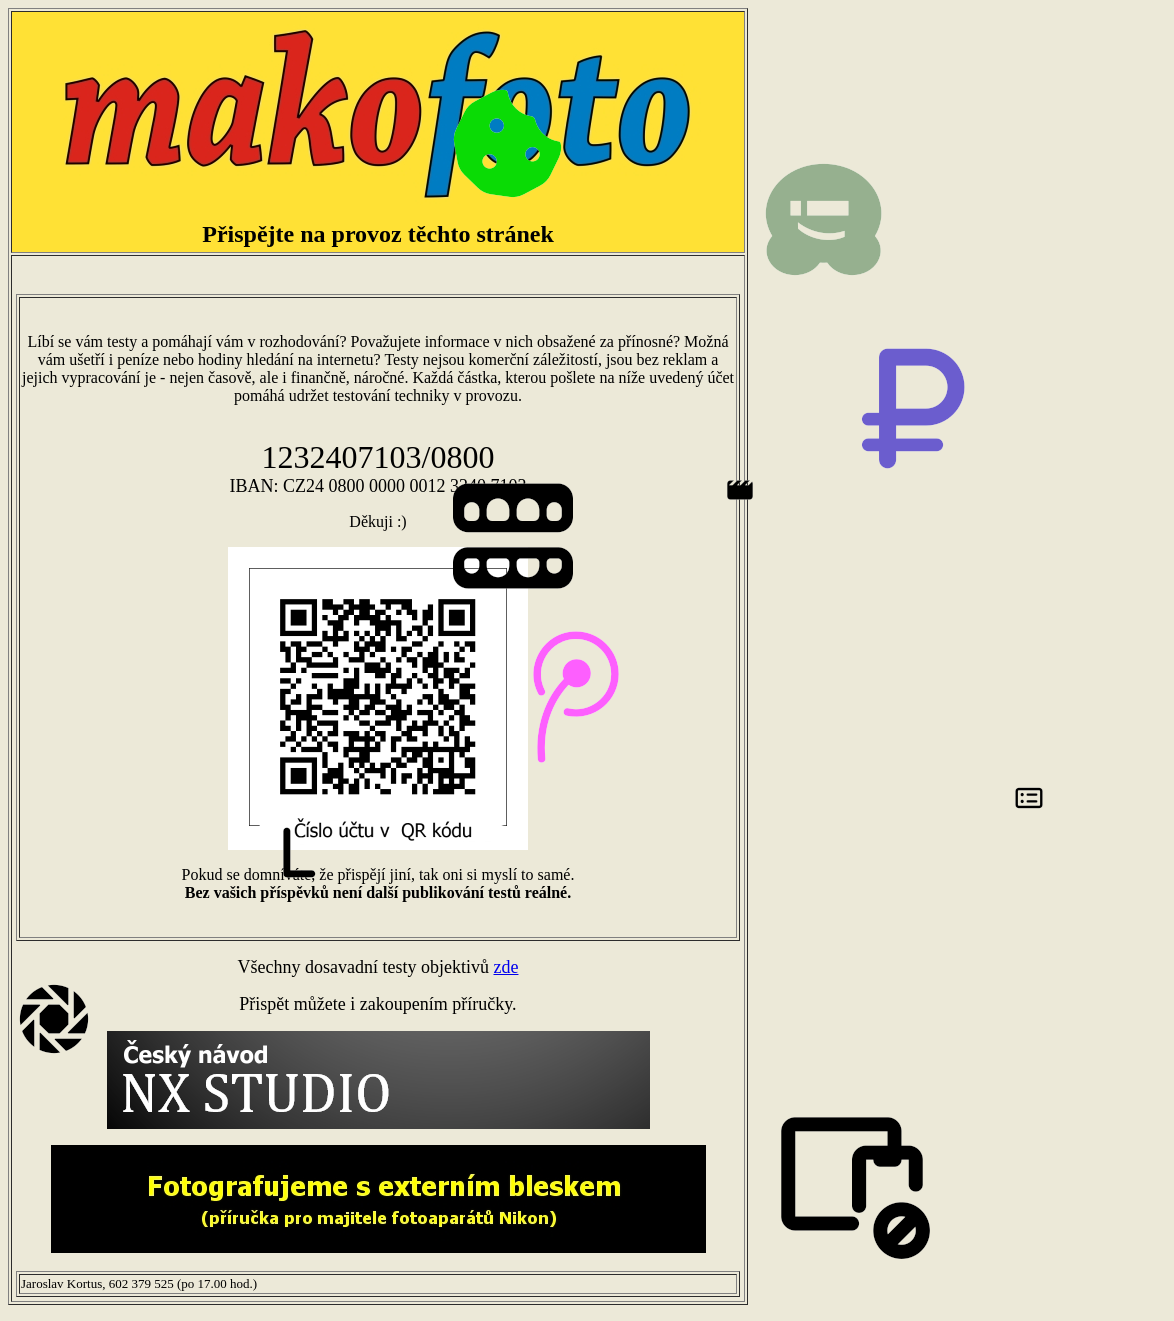 The width and height of the screenshot is (1174, 1321). I want to click on manage cookie preferences and privacy settings, so click(507, 143).